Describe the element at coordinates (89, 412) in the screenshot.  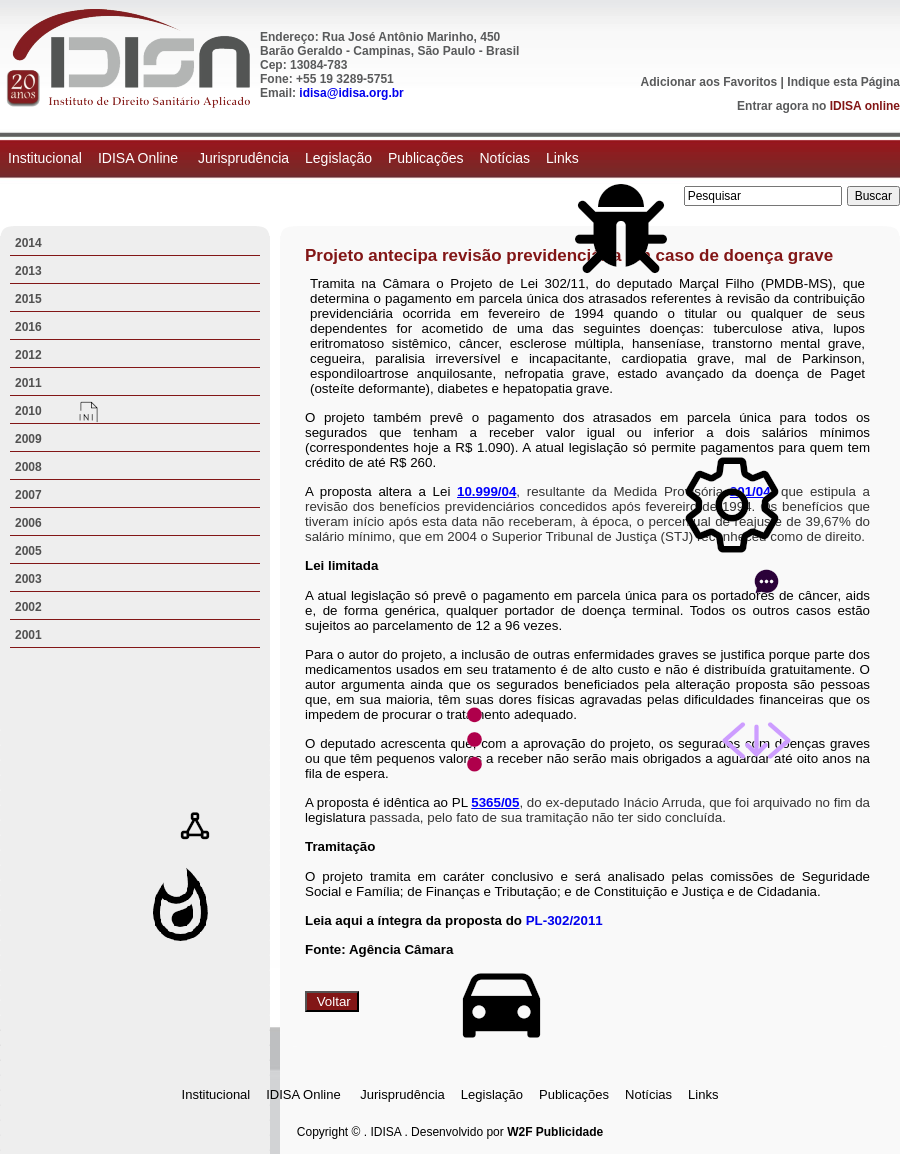
I see `view or open an INI configuration file` at that location.